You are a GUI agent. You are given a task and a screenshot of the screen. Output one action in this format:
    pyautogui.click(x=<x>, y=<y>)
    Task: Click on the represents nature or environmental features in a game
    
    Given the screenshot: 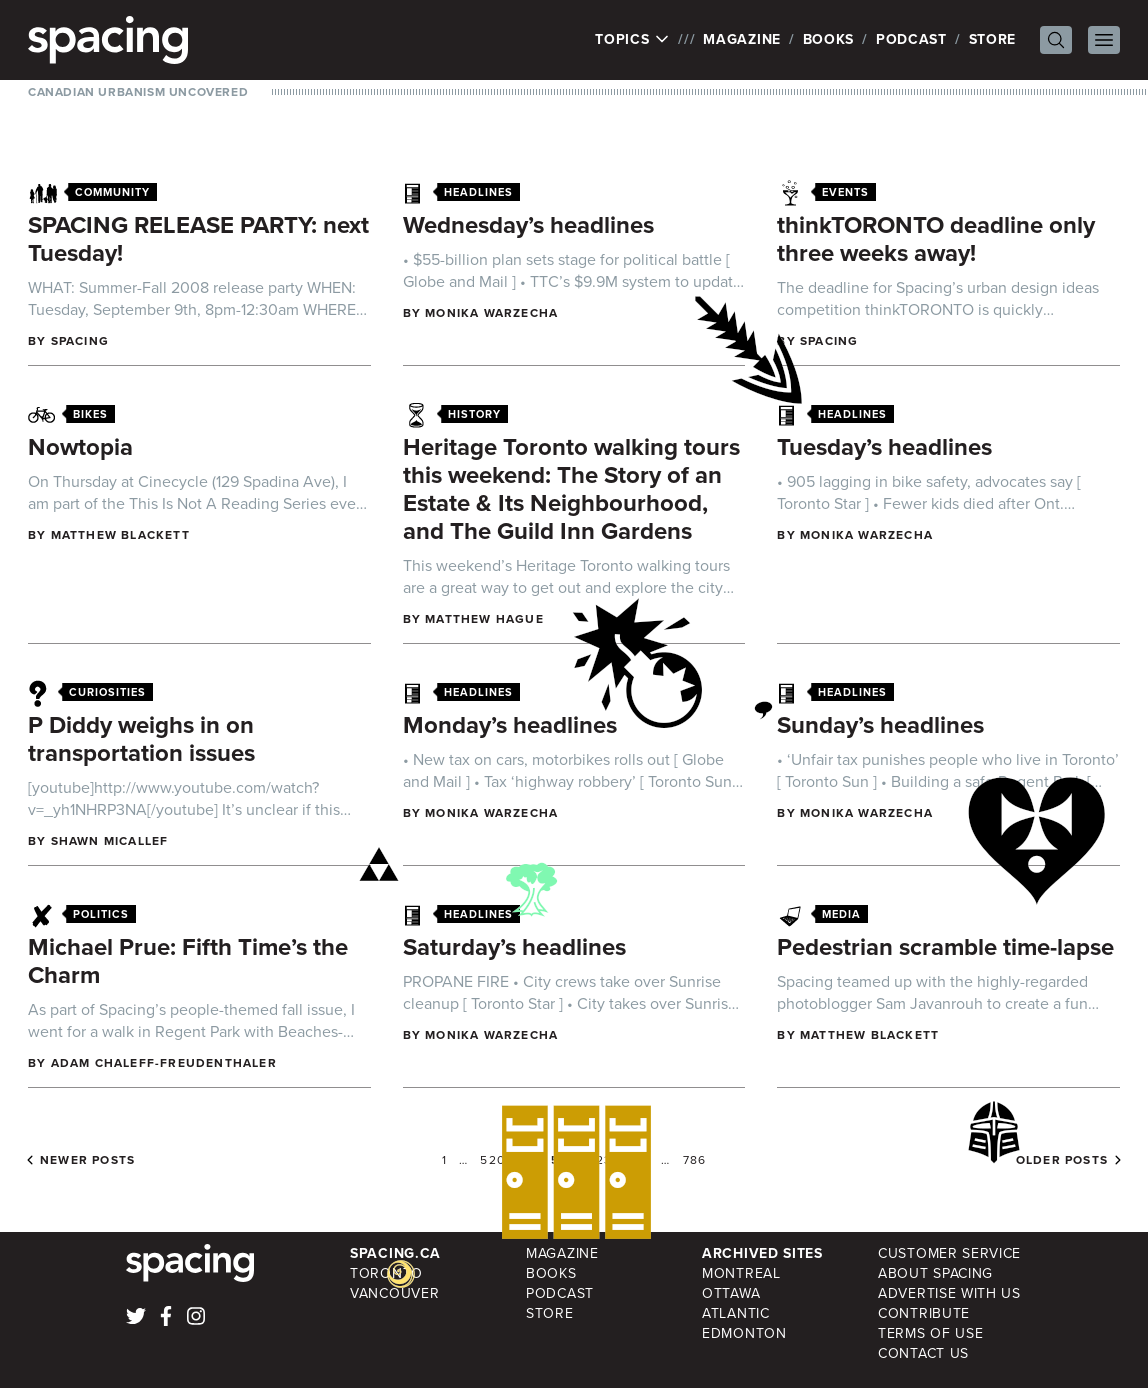 What is the action you would take?
    pyautogui.click(x=531, y=889)
    